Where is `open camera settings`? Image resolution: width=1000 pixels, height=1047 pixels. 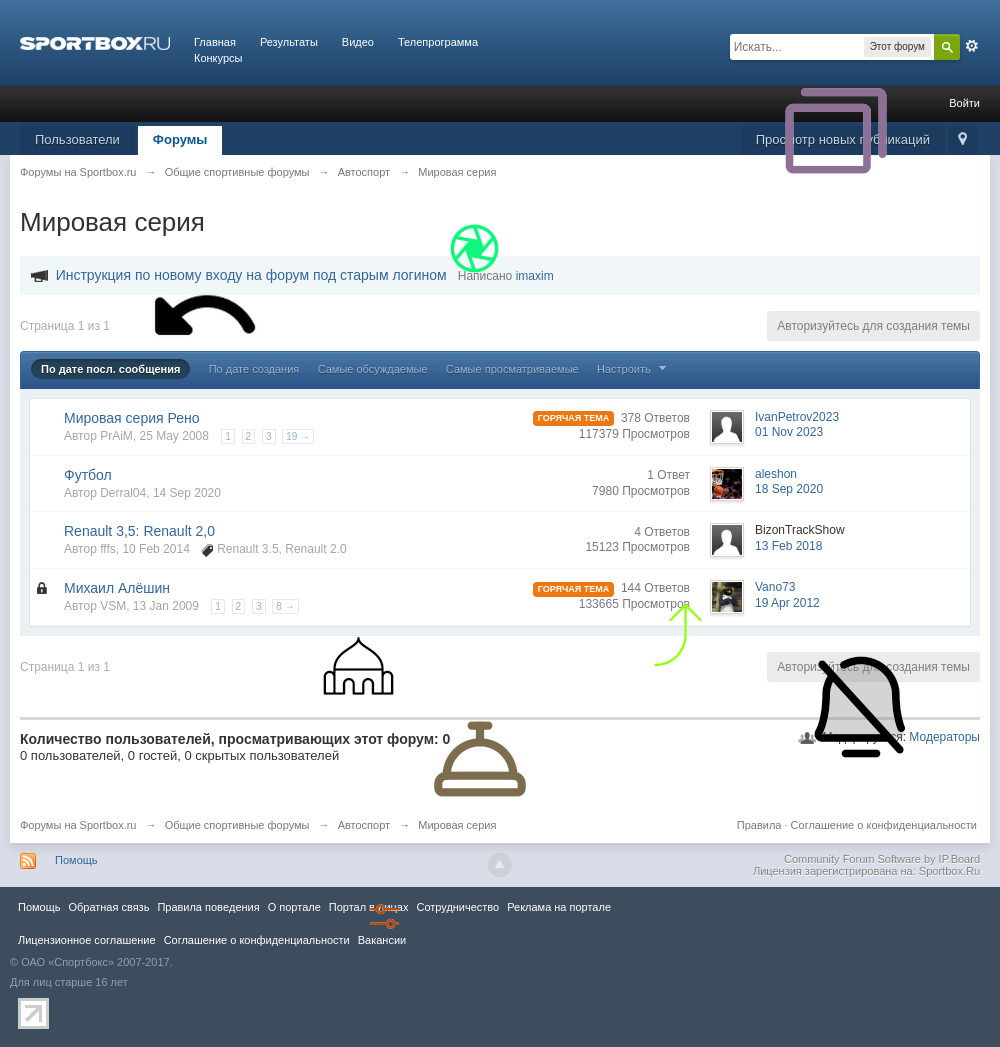 open camera settings is located at coordinates (474, 248).